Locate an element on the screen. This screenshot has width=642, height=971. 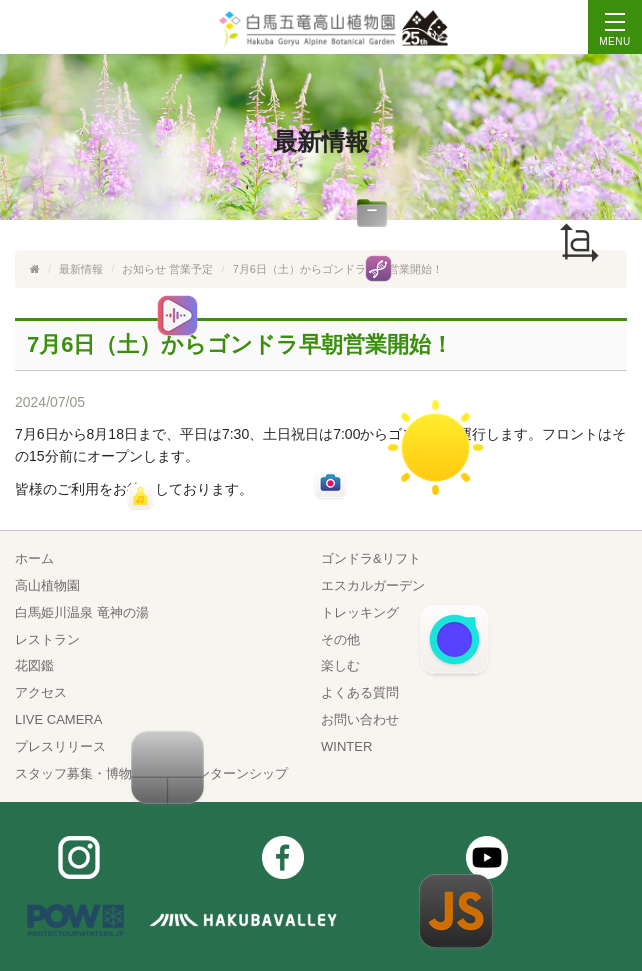
open mercury browser app is located at coordinates (454, 639).